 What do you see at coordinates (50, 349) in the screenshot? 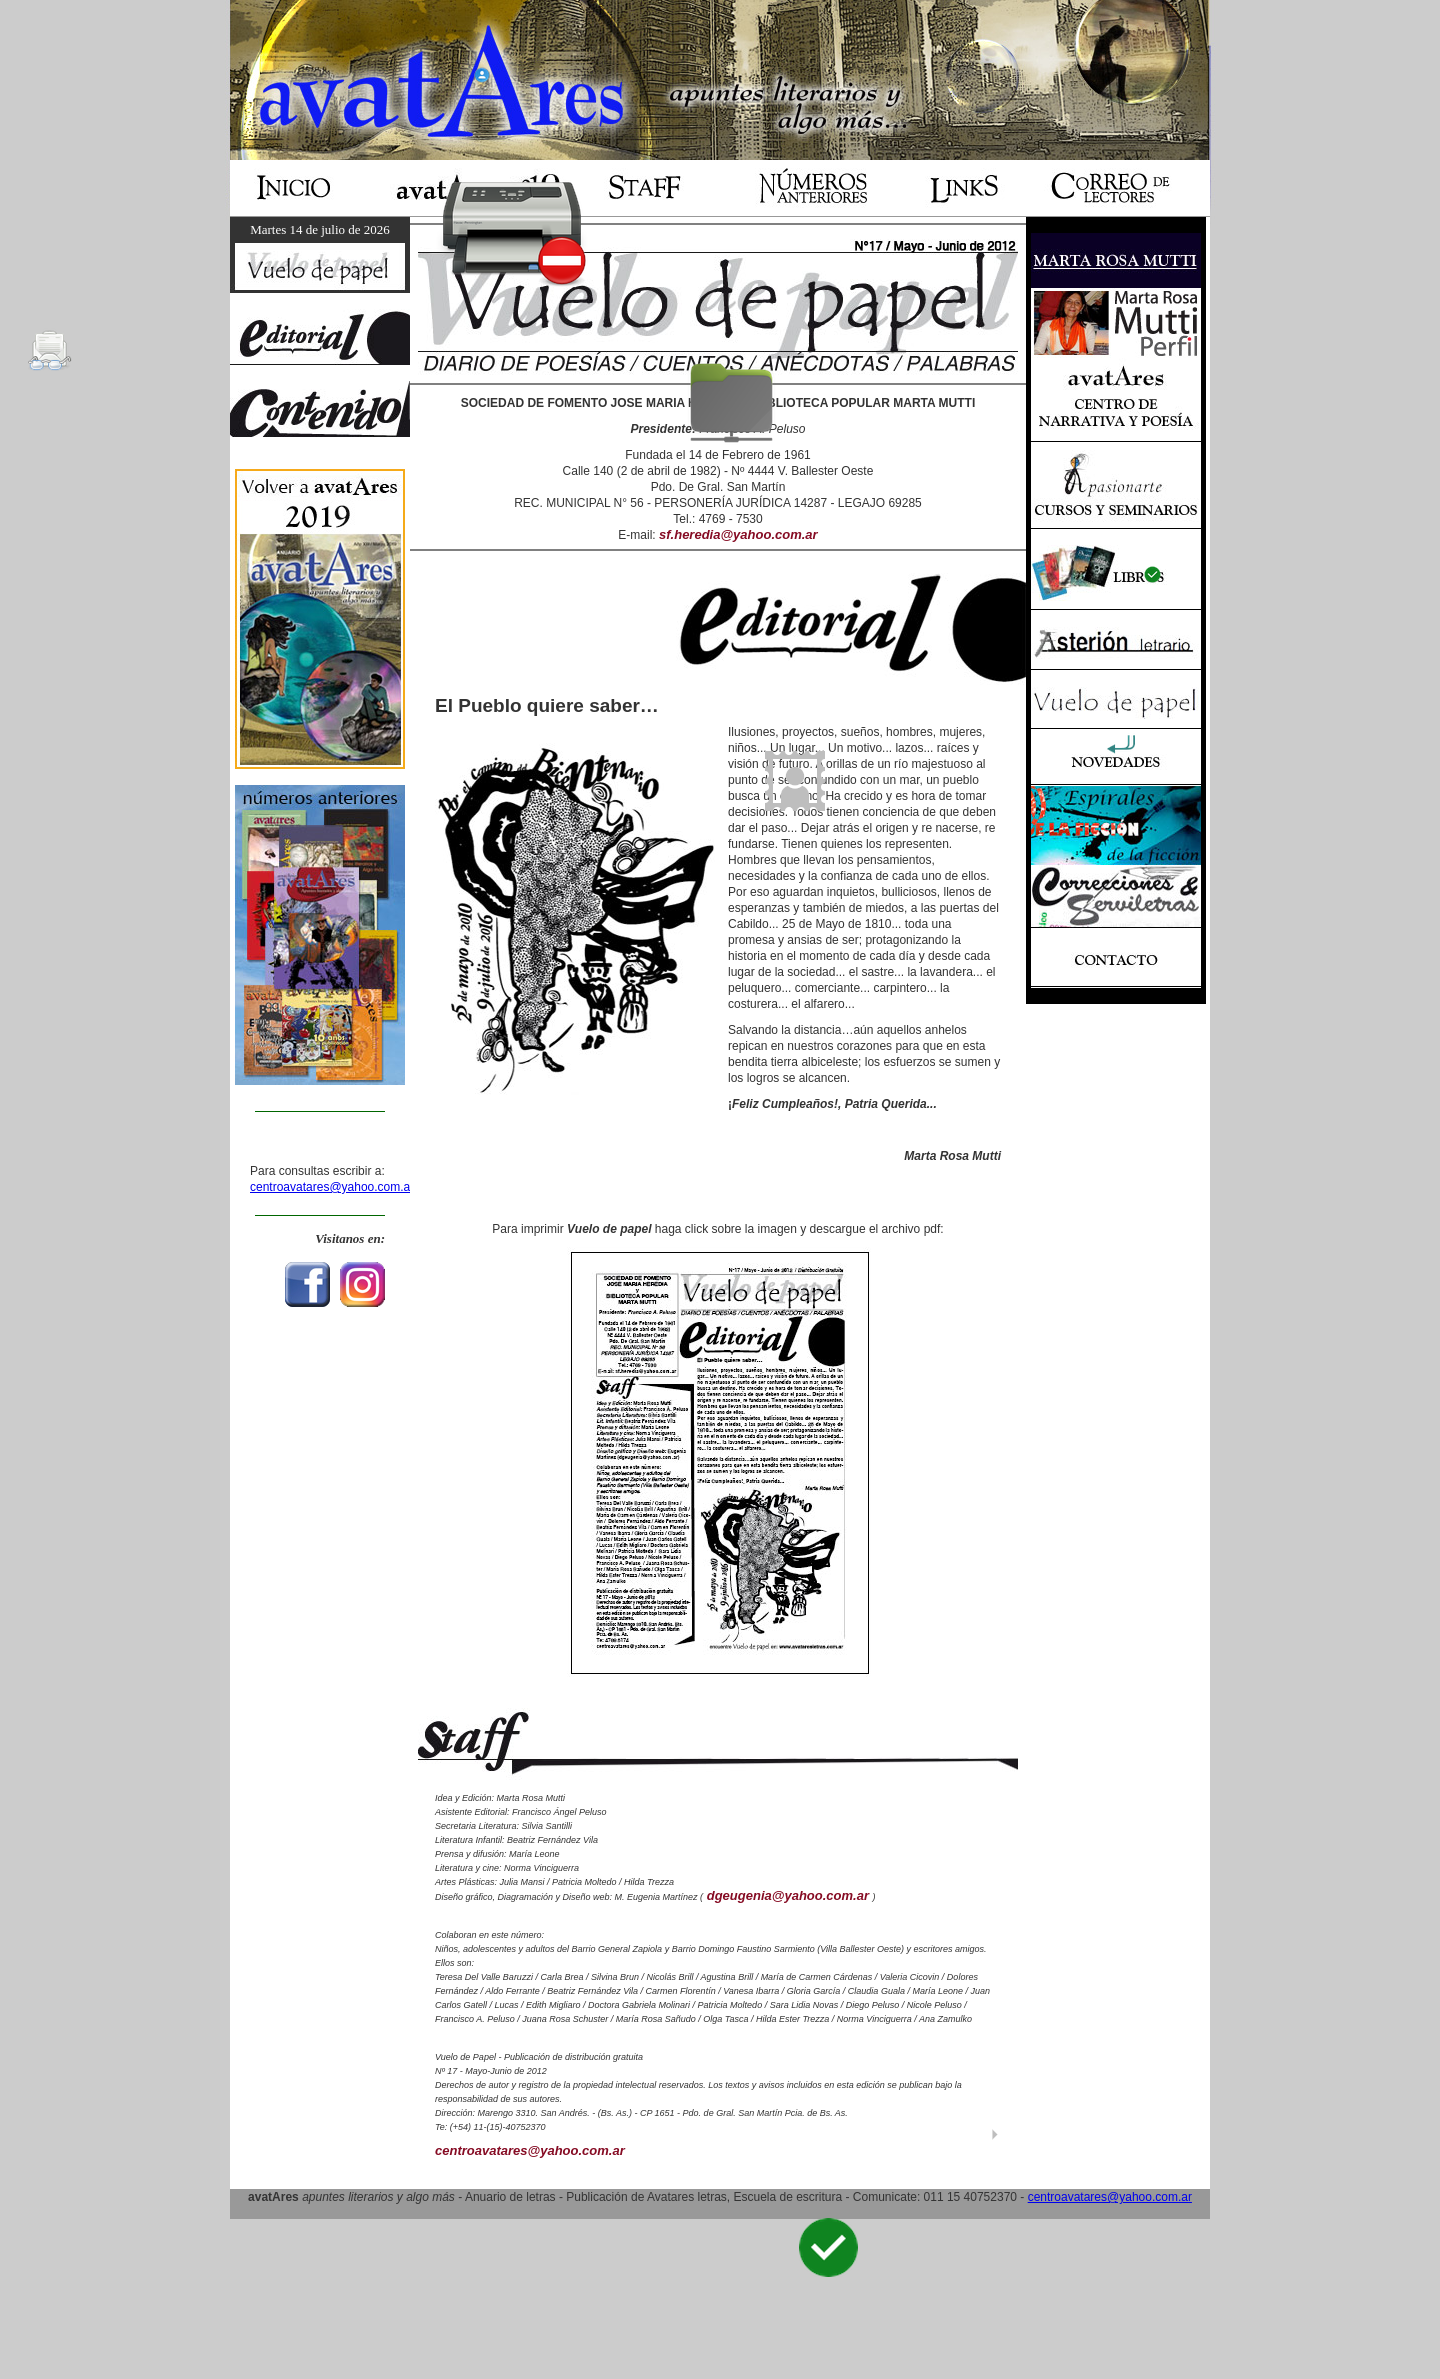
I see `mark email as read` at bounding box center [50, 349].